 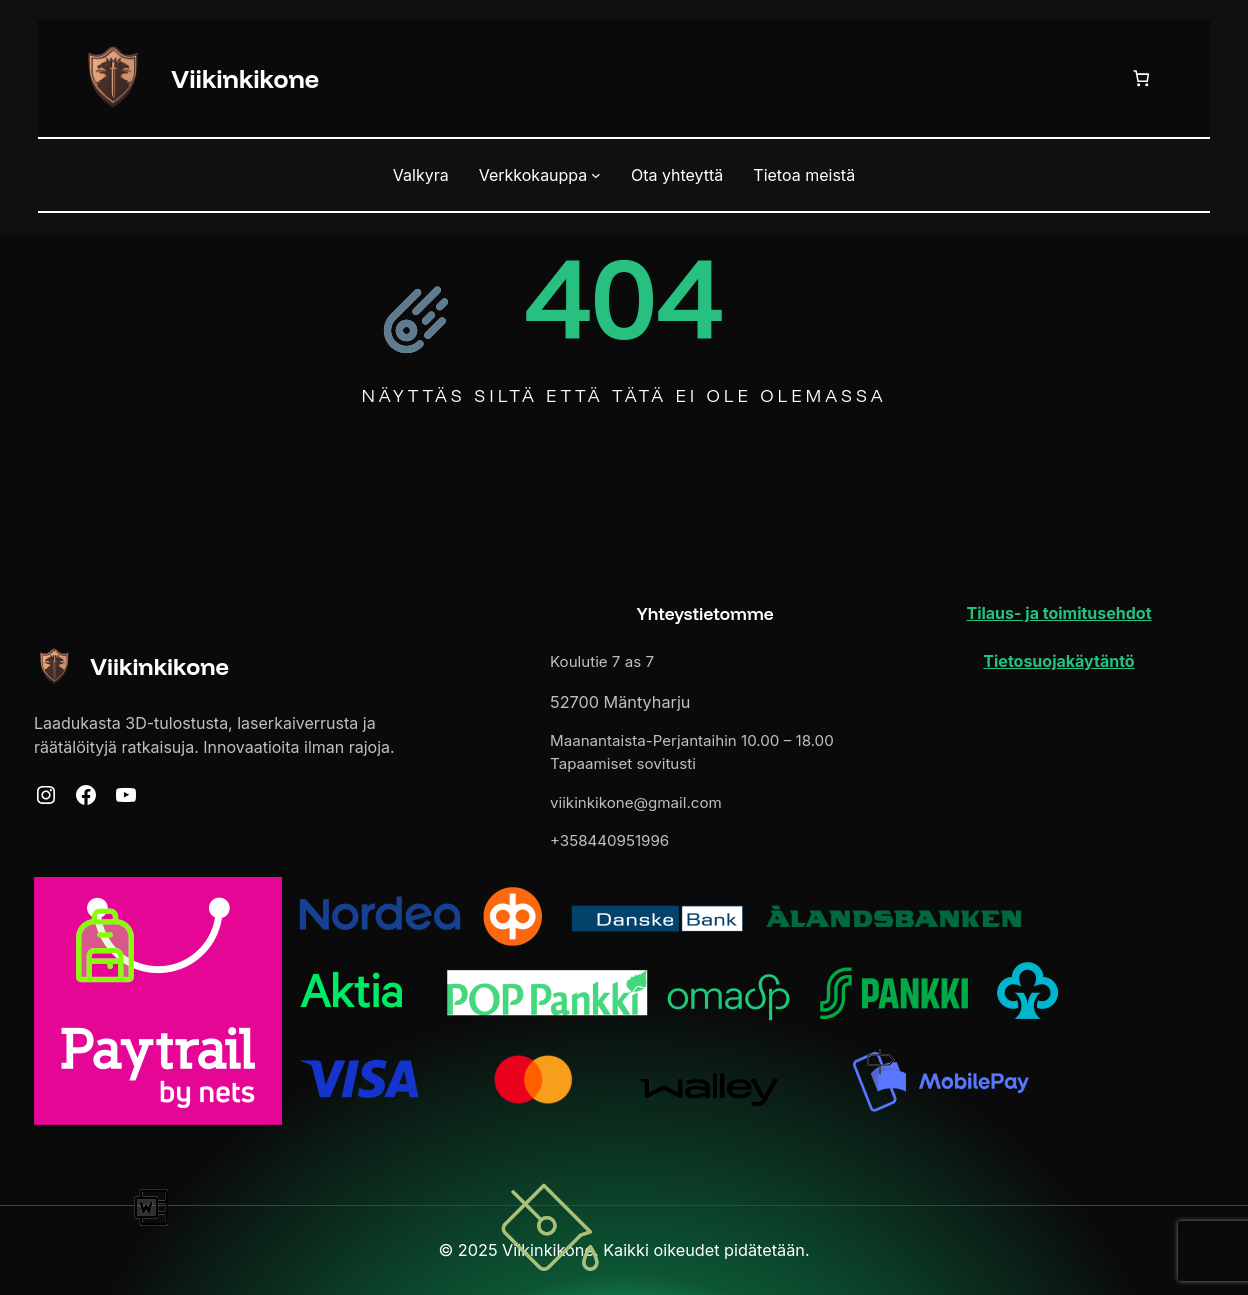 I want to click on access your saved items or inventory, so click(x=105, y=948).